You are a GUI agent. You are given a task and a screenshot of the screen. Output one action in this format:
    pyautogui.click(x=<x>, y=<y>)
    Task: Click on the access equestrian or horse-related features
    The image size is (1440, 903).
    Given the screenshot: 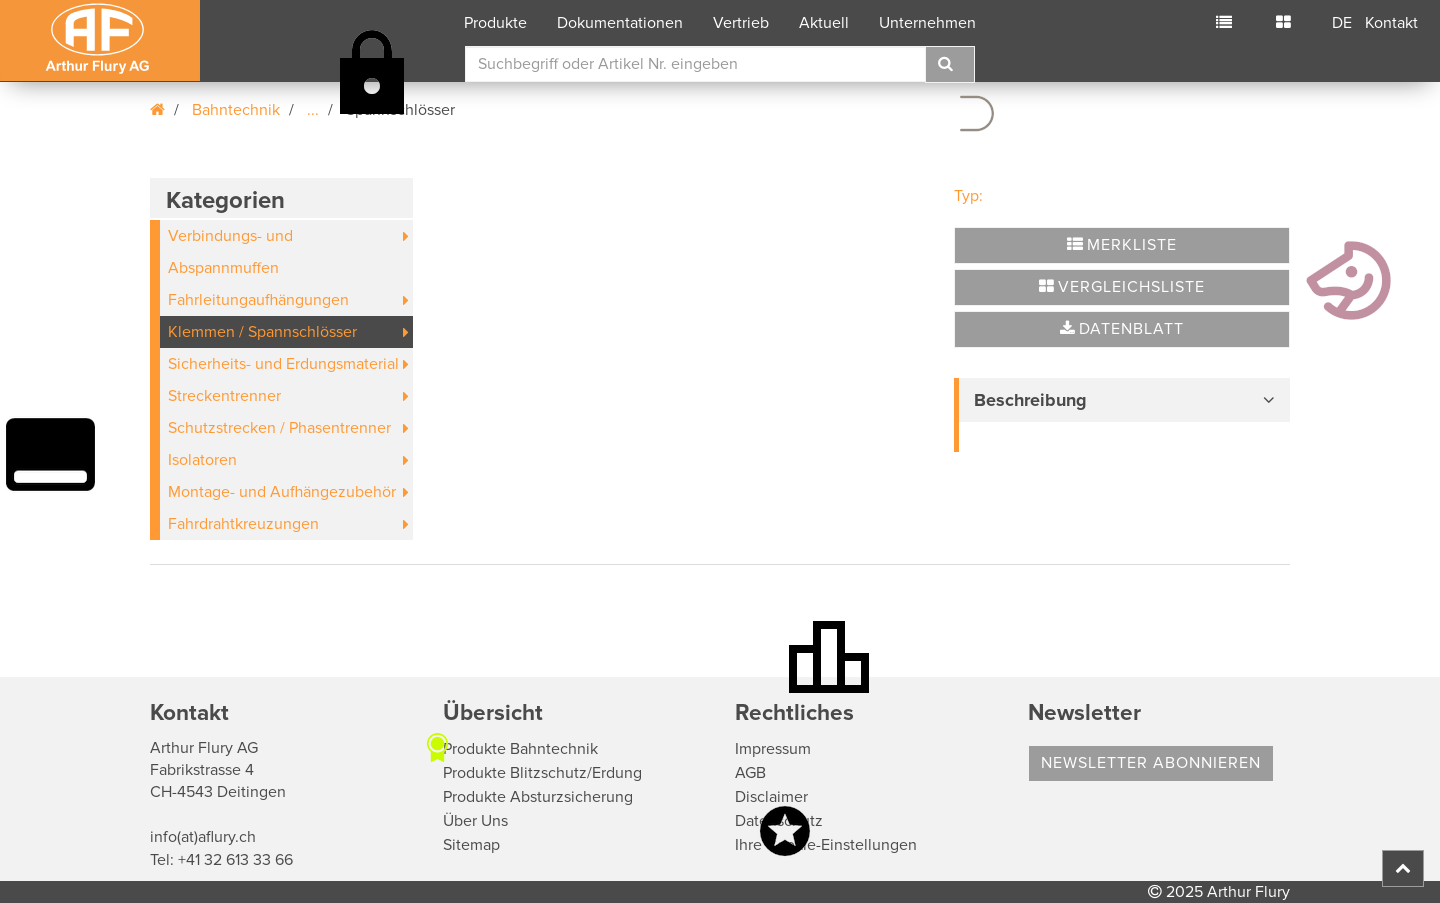 What is the action you would take?
    pyautogui.click(x=1351, y=280)
    